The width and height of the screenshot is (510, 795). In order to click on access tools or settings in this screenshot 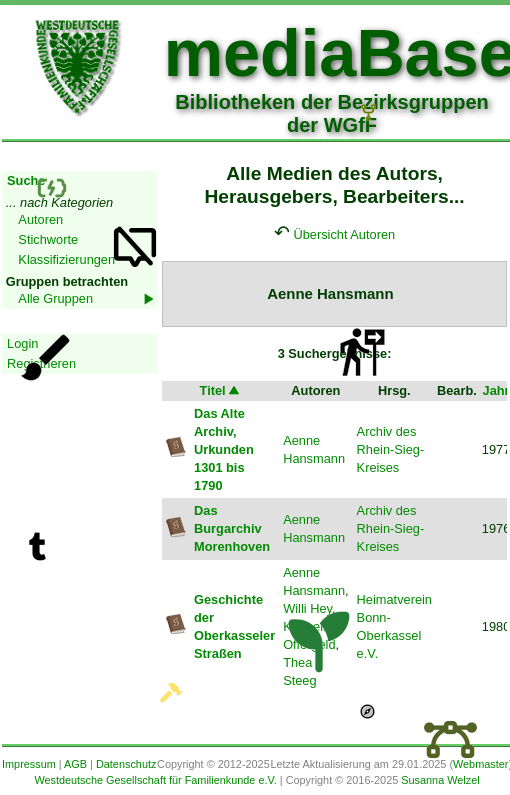, I will do `click(171, 693)`.